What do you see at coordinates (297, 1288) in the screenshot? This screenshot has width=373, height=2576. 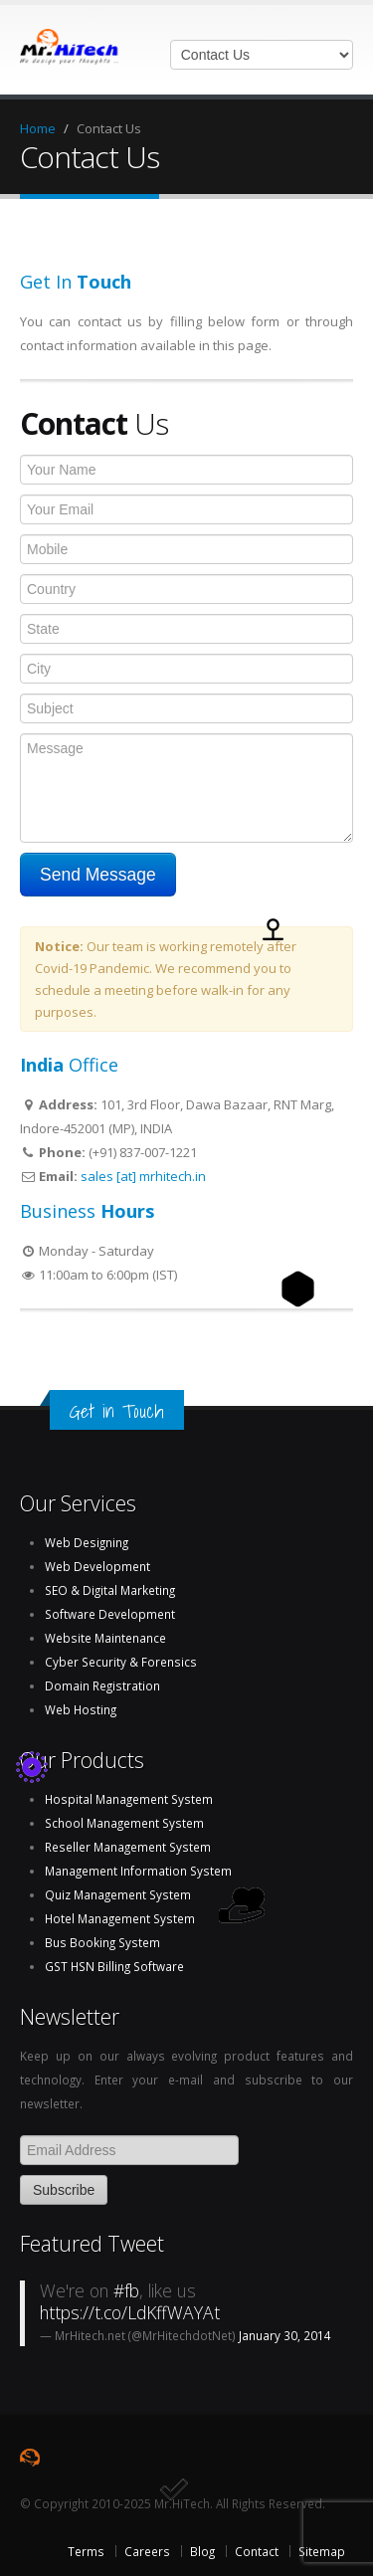 I see `indicates a selected or active state` at bounding box center [297, 1288].